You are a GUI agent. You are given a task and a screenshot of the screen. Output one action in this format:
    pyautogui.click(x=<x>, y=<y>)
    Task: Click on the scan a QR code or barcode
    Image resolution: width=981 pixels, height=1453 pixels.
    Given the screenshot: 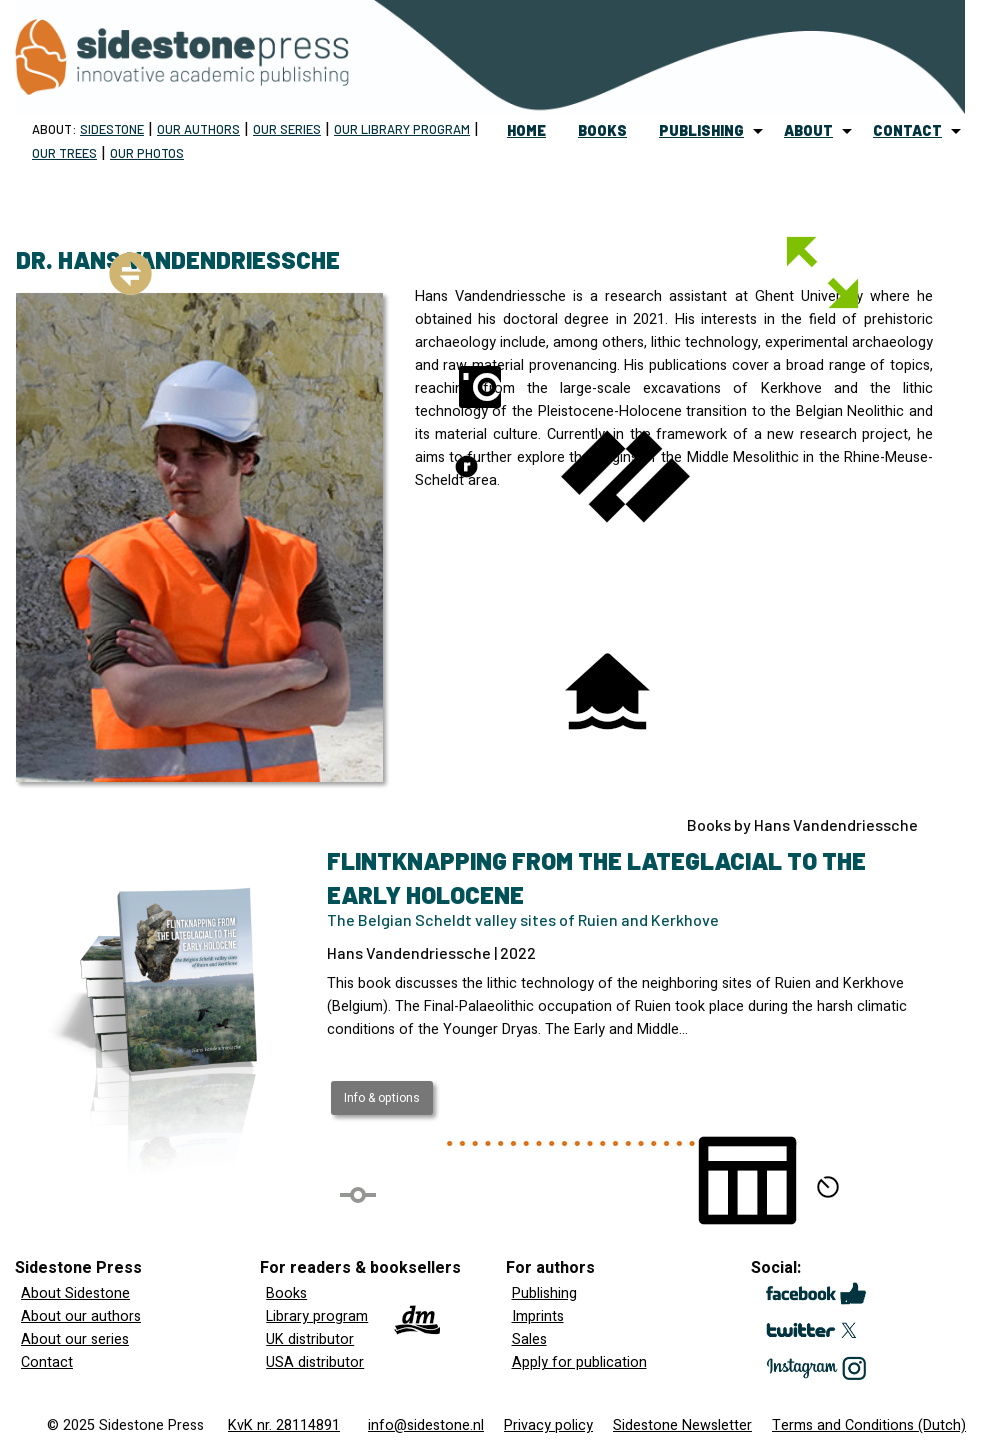 What is the action you would take?
    pyautogui.click(x=828, y=1187)
    